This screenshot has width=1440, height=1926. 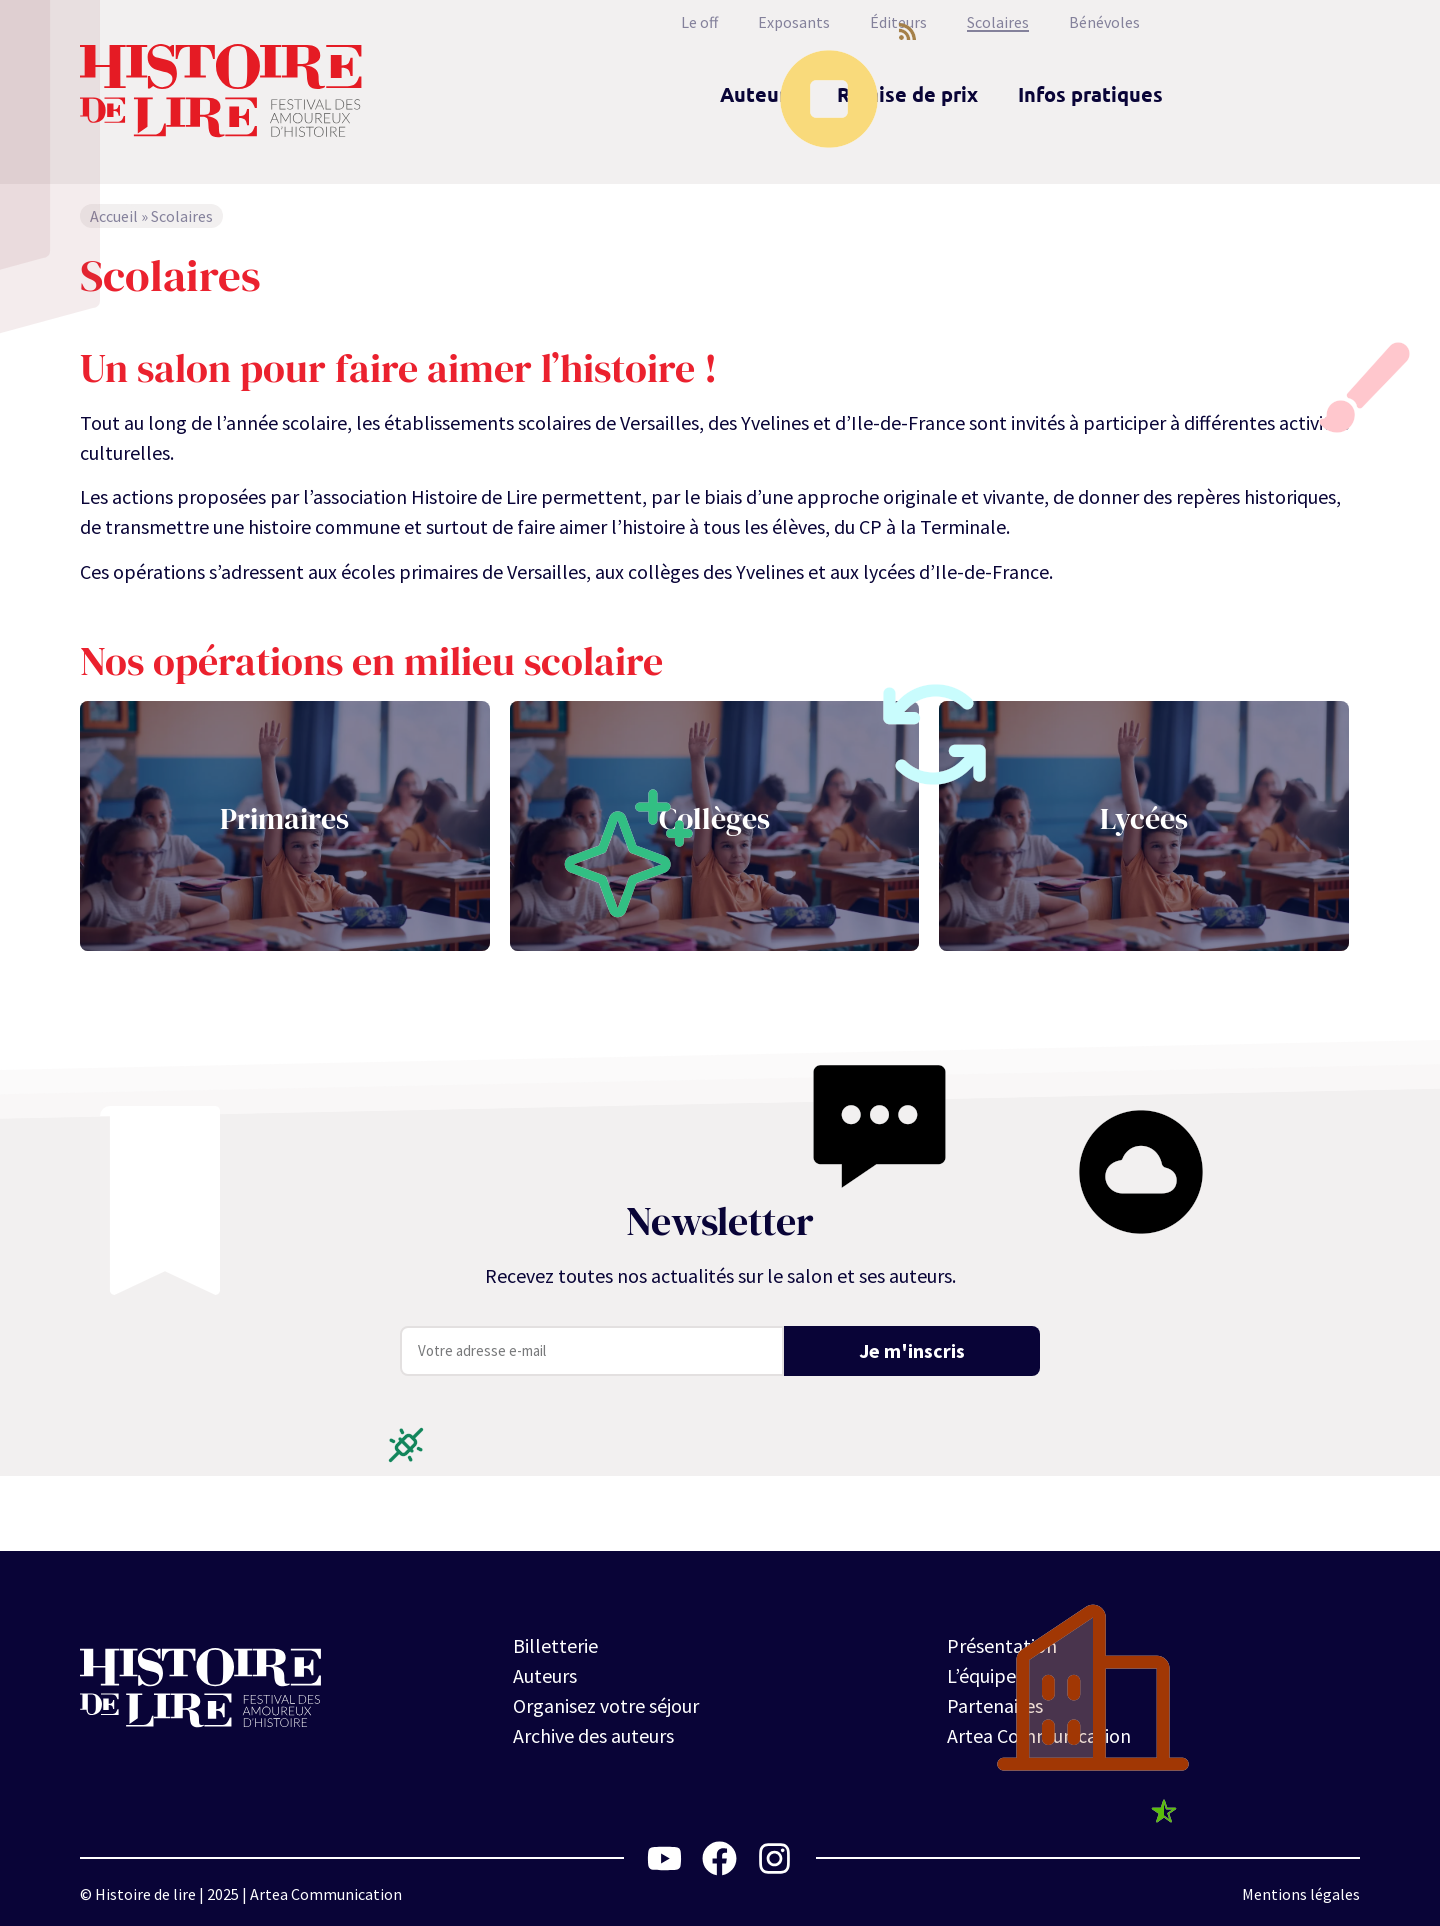 I want to click on stop media playback, so click(x=829, y=99).